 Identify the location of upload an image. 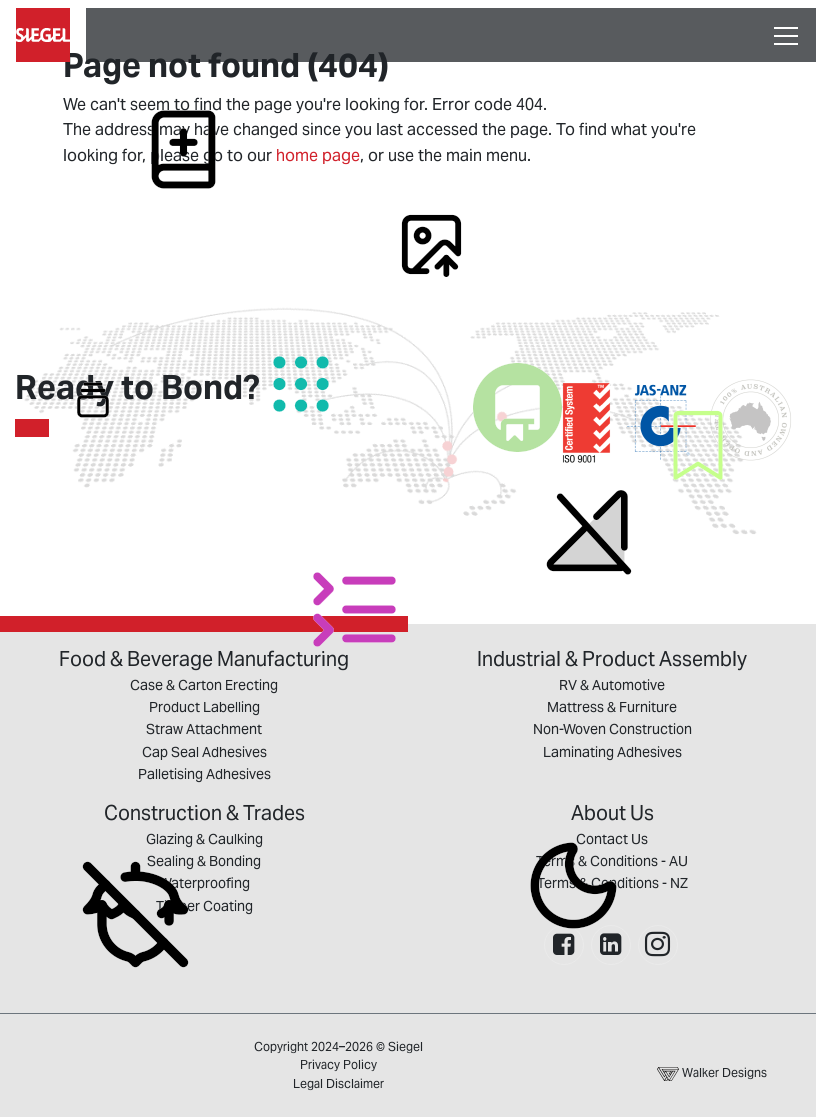
(431, 244).